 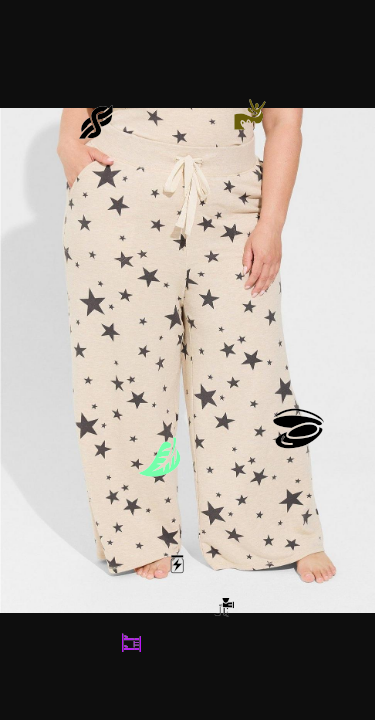 I want to click on view shared room or dormitory accommodations, so click(x=131, y=642).